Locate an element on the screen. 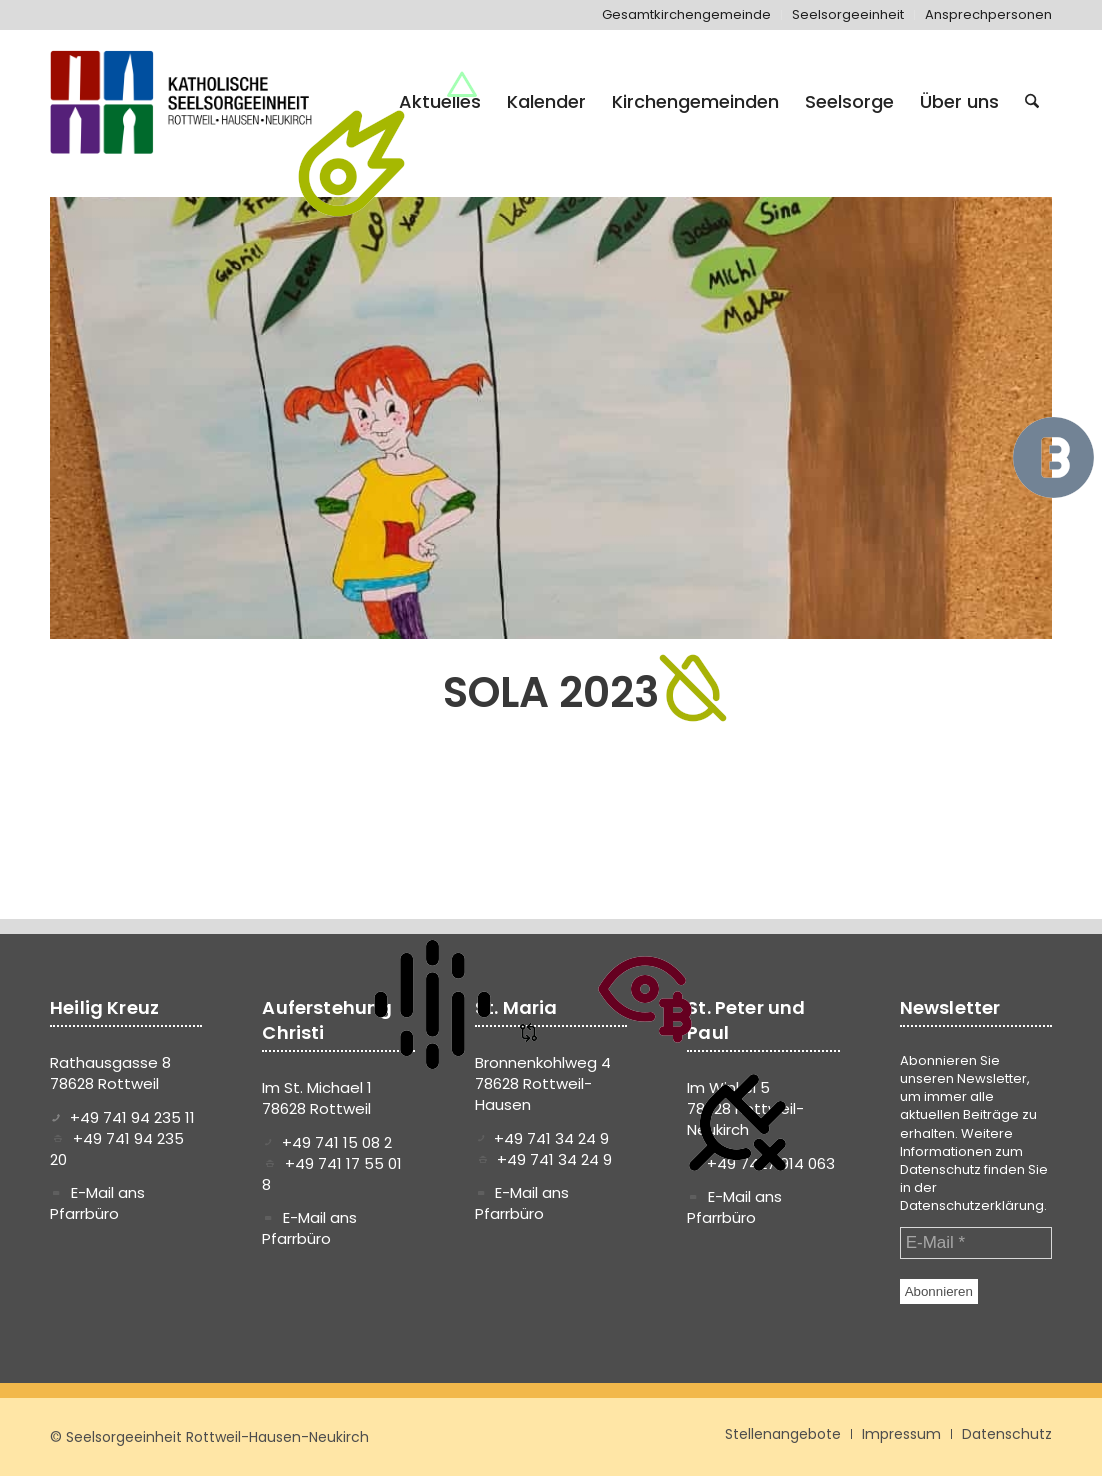 The image size is (1102, 1476). open Google Podcasts is located at coordinates (432, 1004).